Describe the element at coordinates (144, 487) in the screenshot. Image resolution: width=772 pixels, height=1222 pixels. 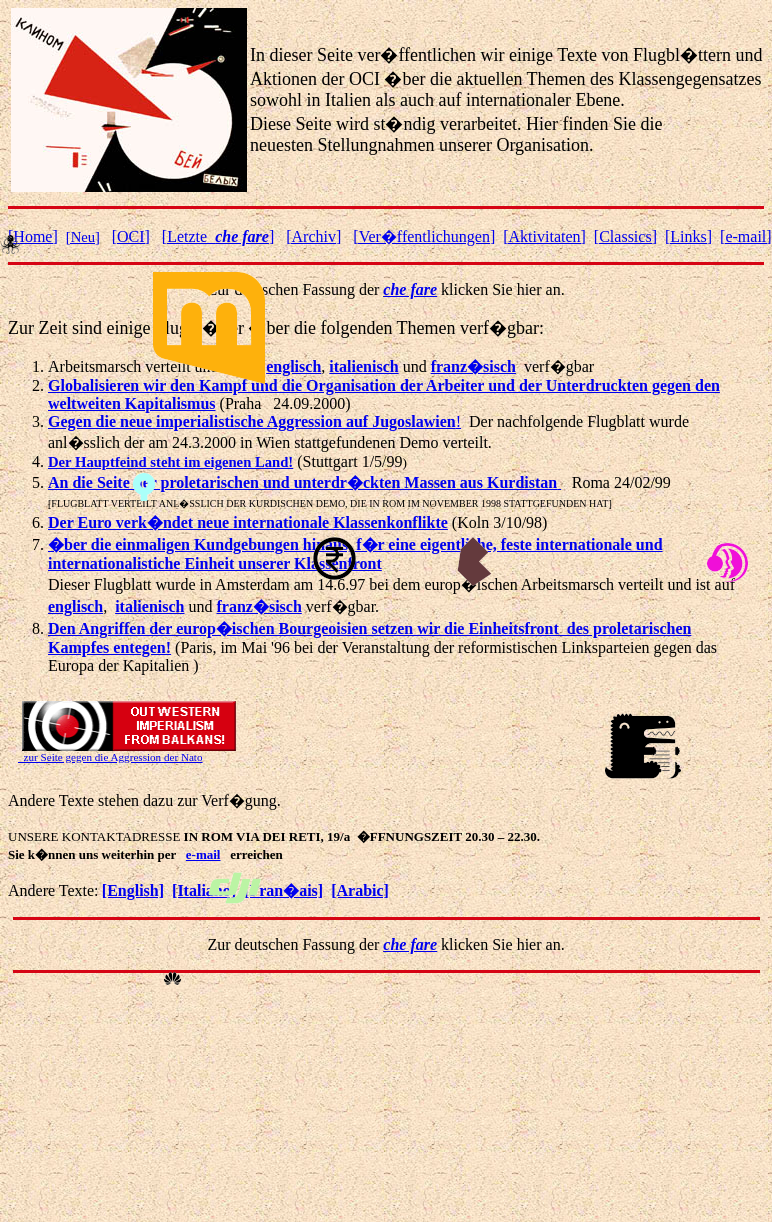
I see `open sourcetree git client` at that location.